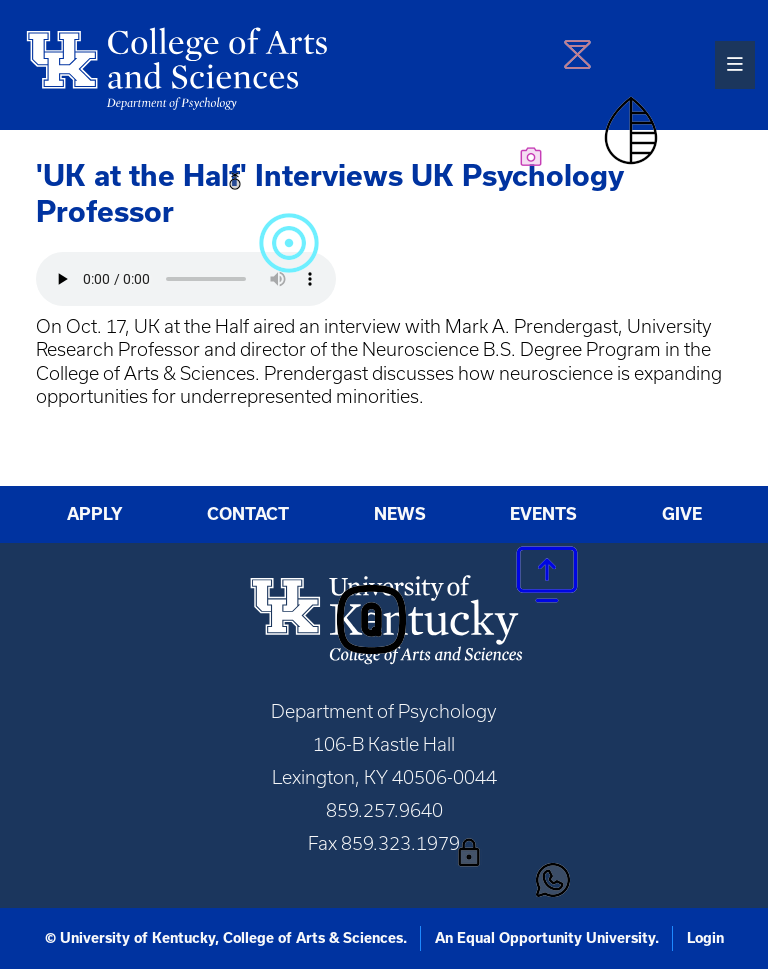  Describe the element at coordinates (547, 572) in the screenshot. I see `upload file to display or screen` at that location.